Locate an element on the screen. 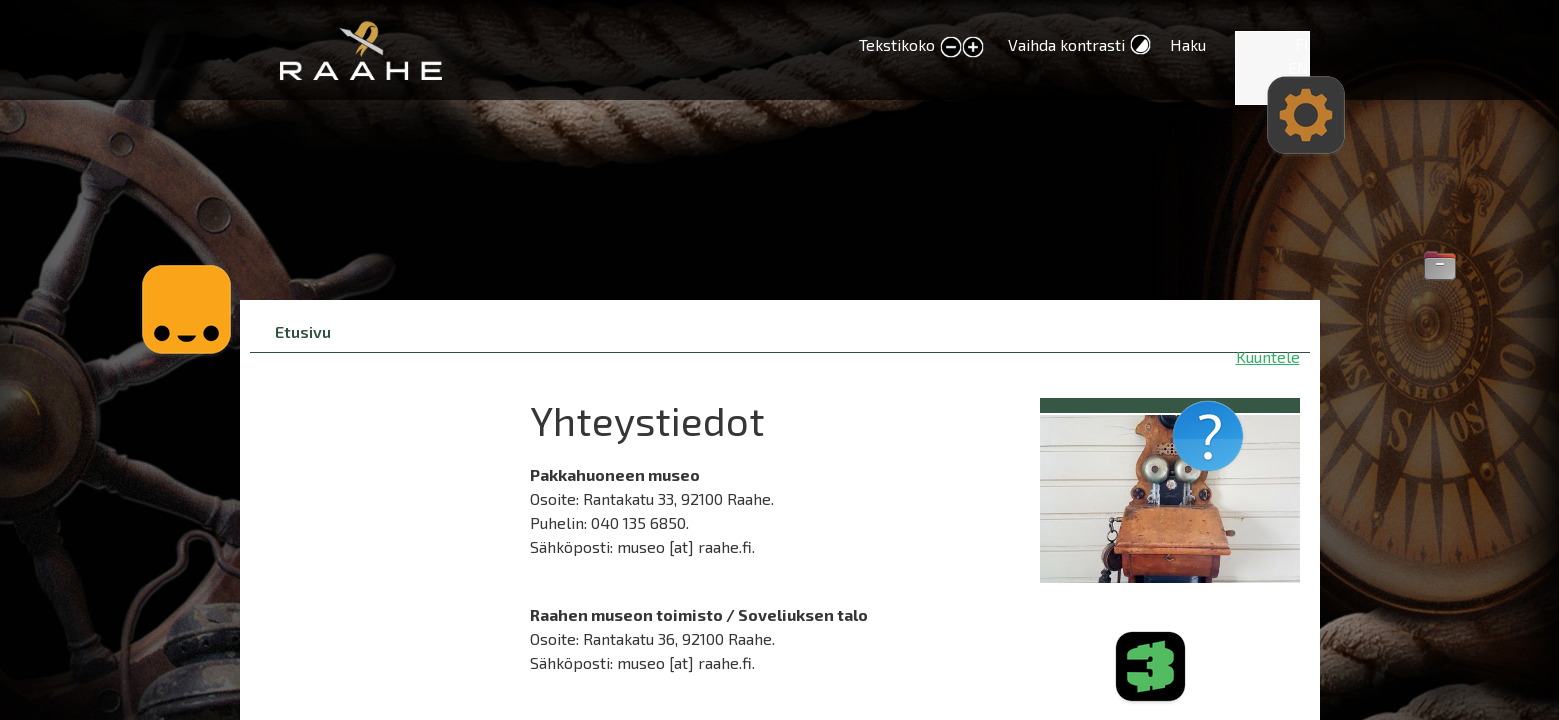 The width and height of the screenshot is (1559, 720). launch Enter the Gungeon game is located at coordinates (186, 309).